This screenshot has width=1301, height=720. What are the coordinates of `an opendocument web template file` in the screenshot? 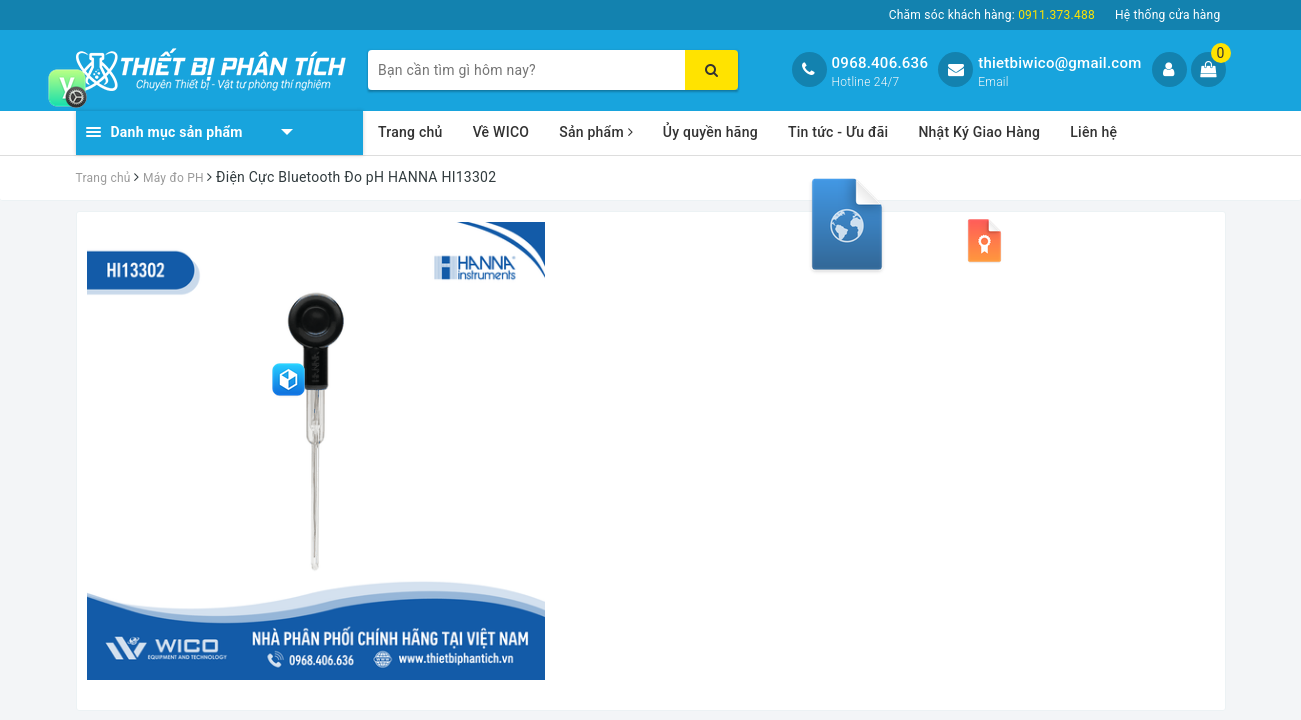 It's located at (847, 226).